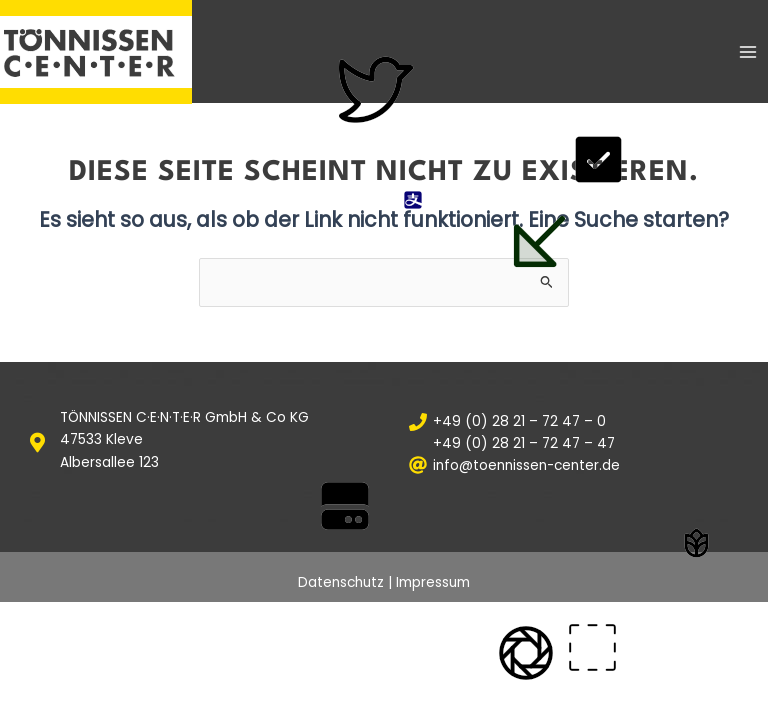  Describe the element at coordinates (526, 653) in the screenshot. I see `adjust camera aperture settings` at that location.